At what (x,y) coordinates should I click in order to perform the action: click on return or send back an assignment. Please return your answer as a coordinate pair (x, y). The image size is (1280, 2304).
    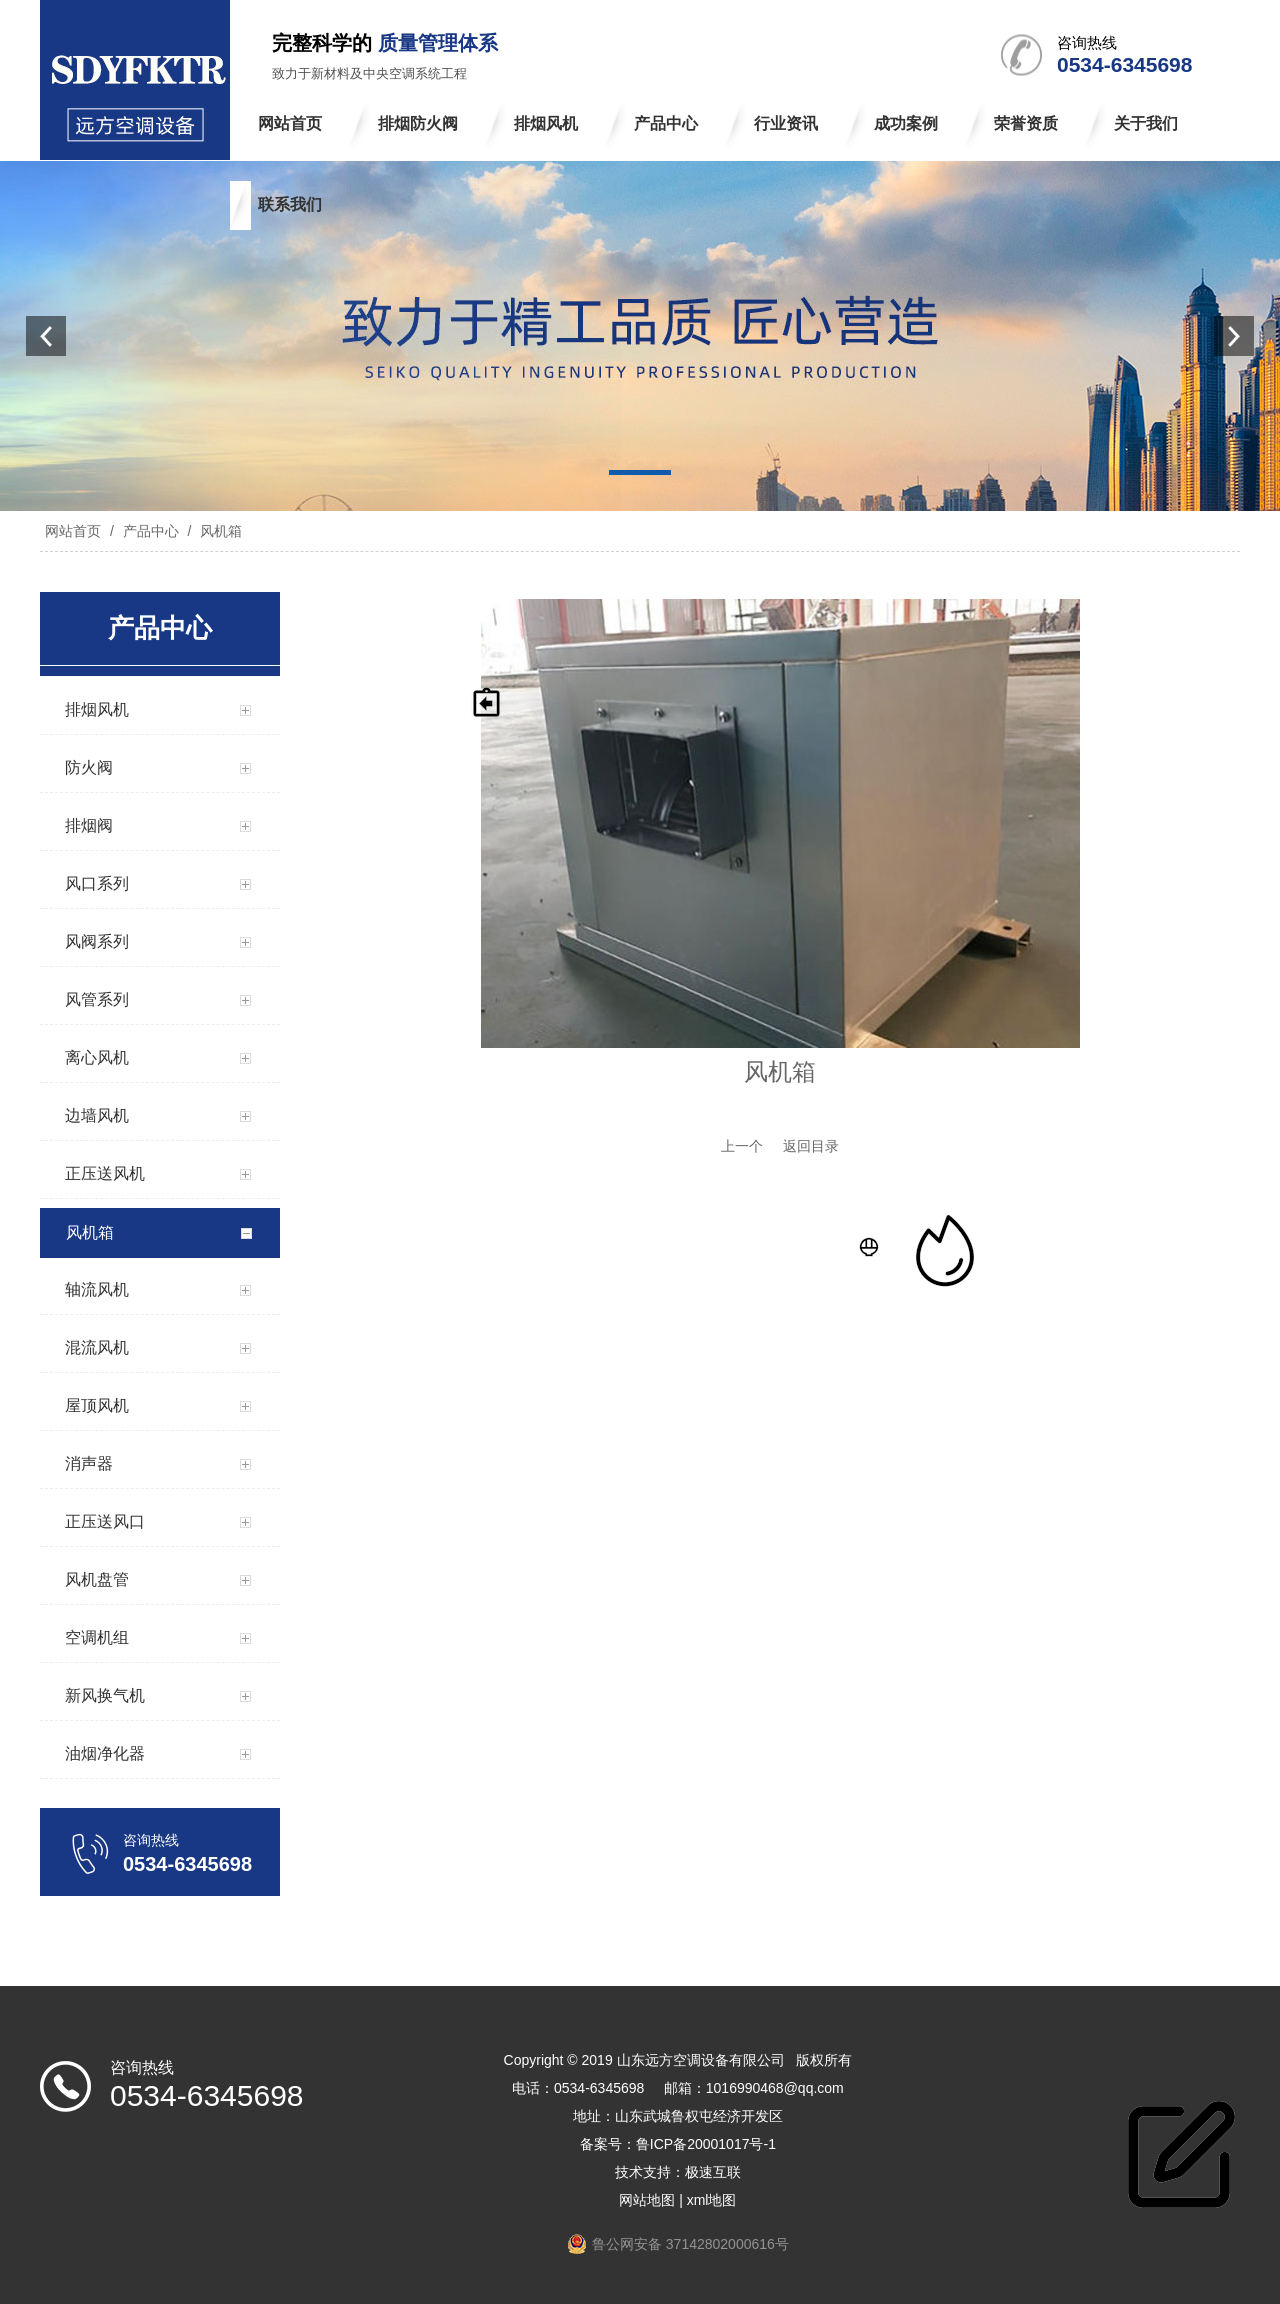
    Looking at the image, I should click on (486, 703).